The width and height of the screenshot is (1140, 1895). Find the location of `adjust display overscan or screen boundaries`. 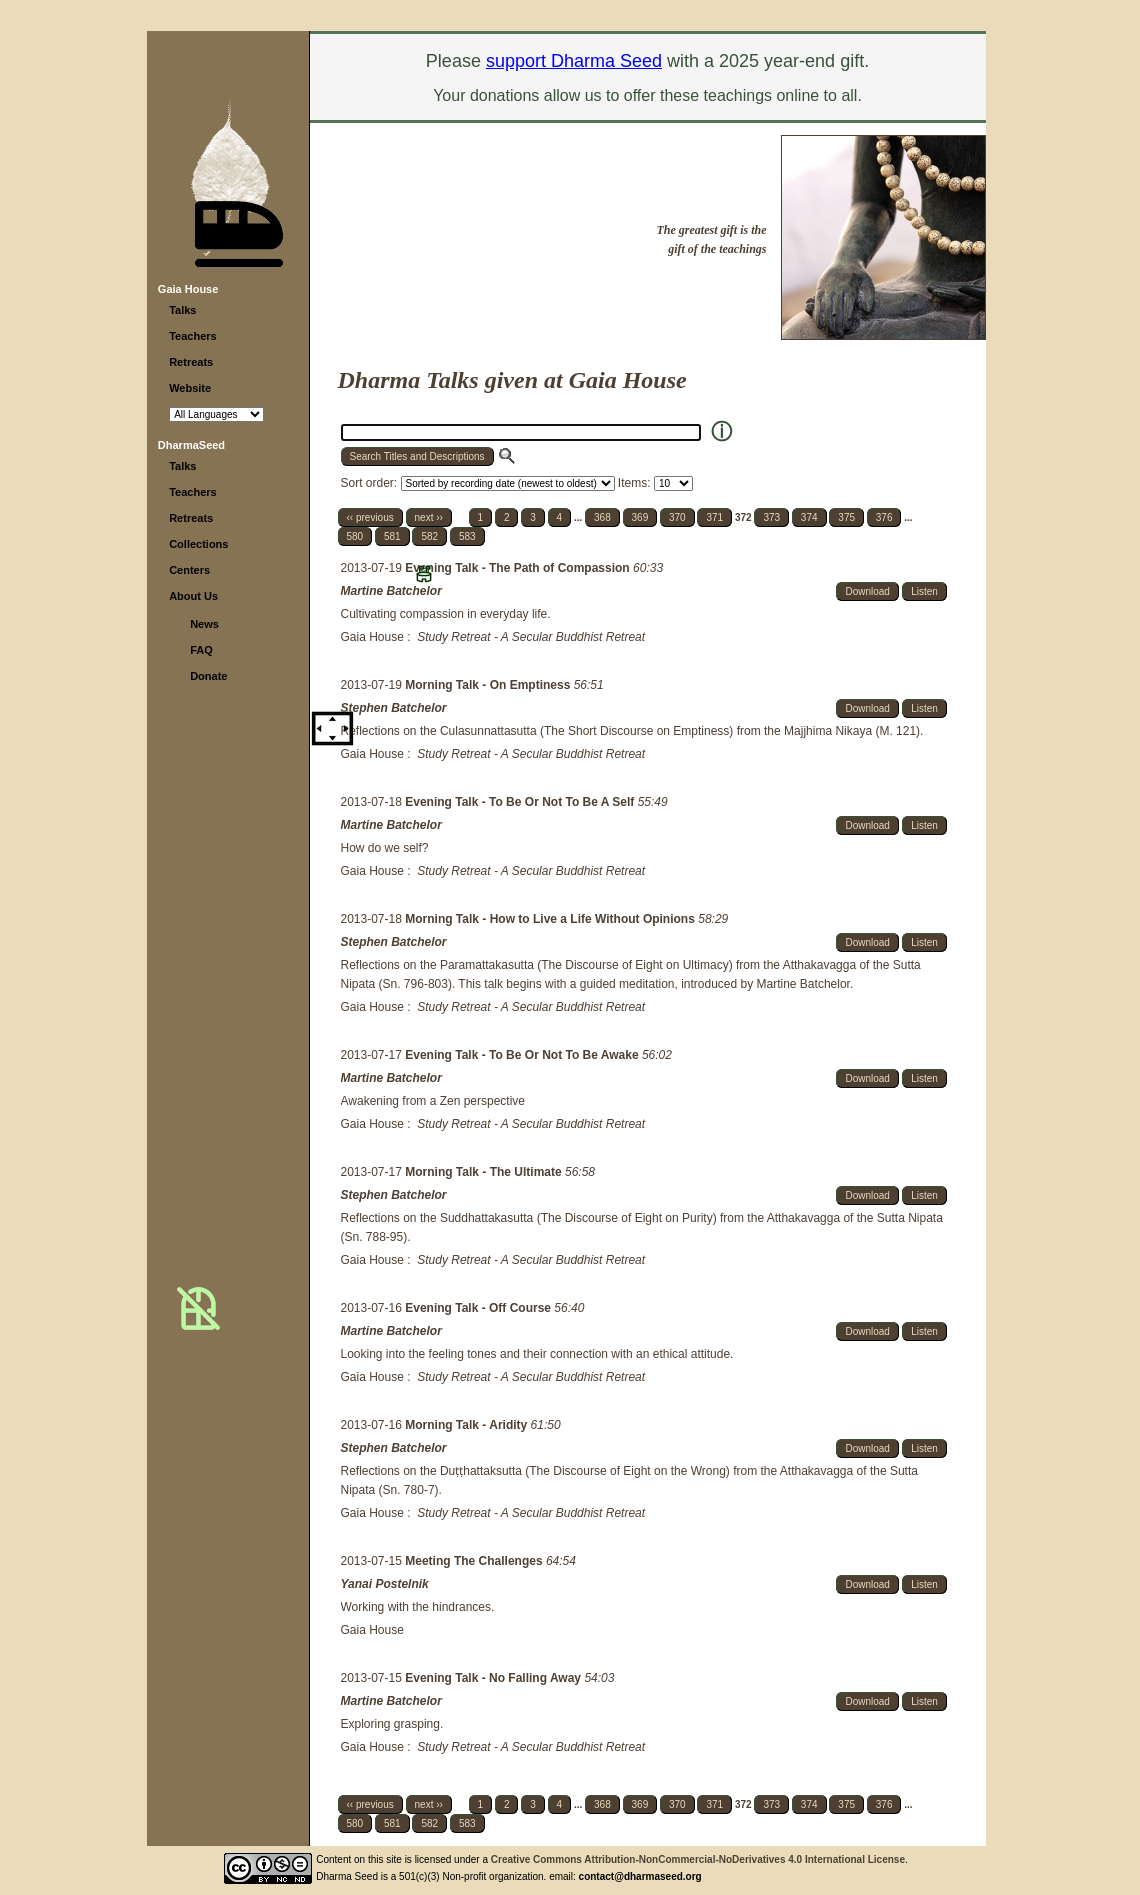

adjust display overscan or screen boundaries is located at coordinates (332, 728).